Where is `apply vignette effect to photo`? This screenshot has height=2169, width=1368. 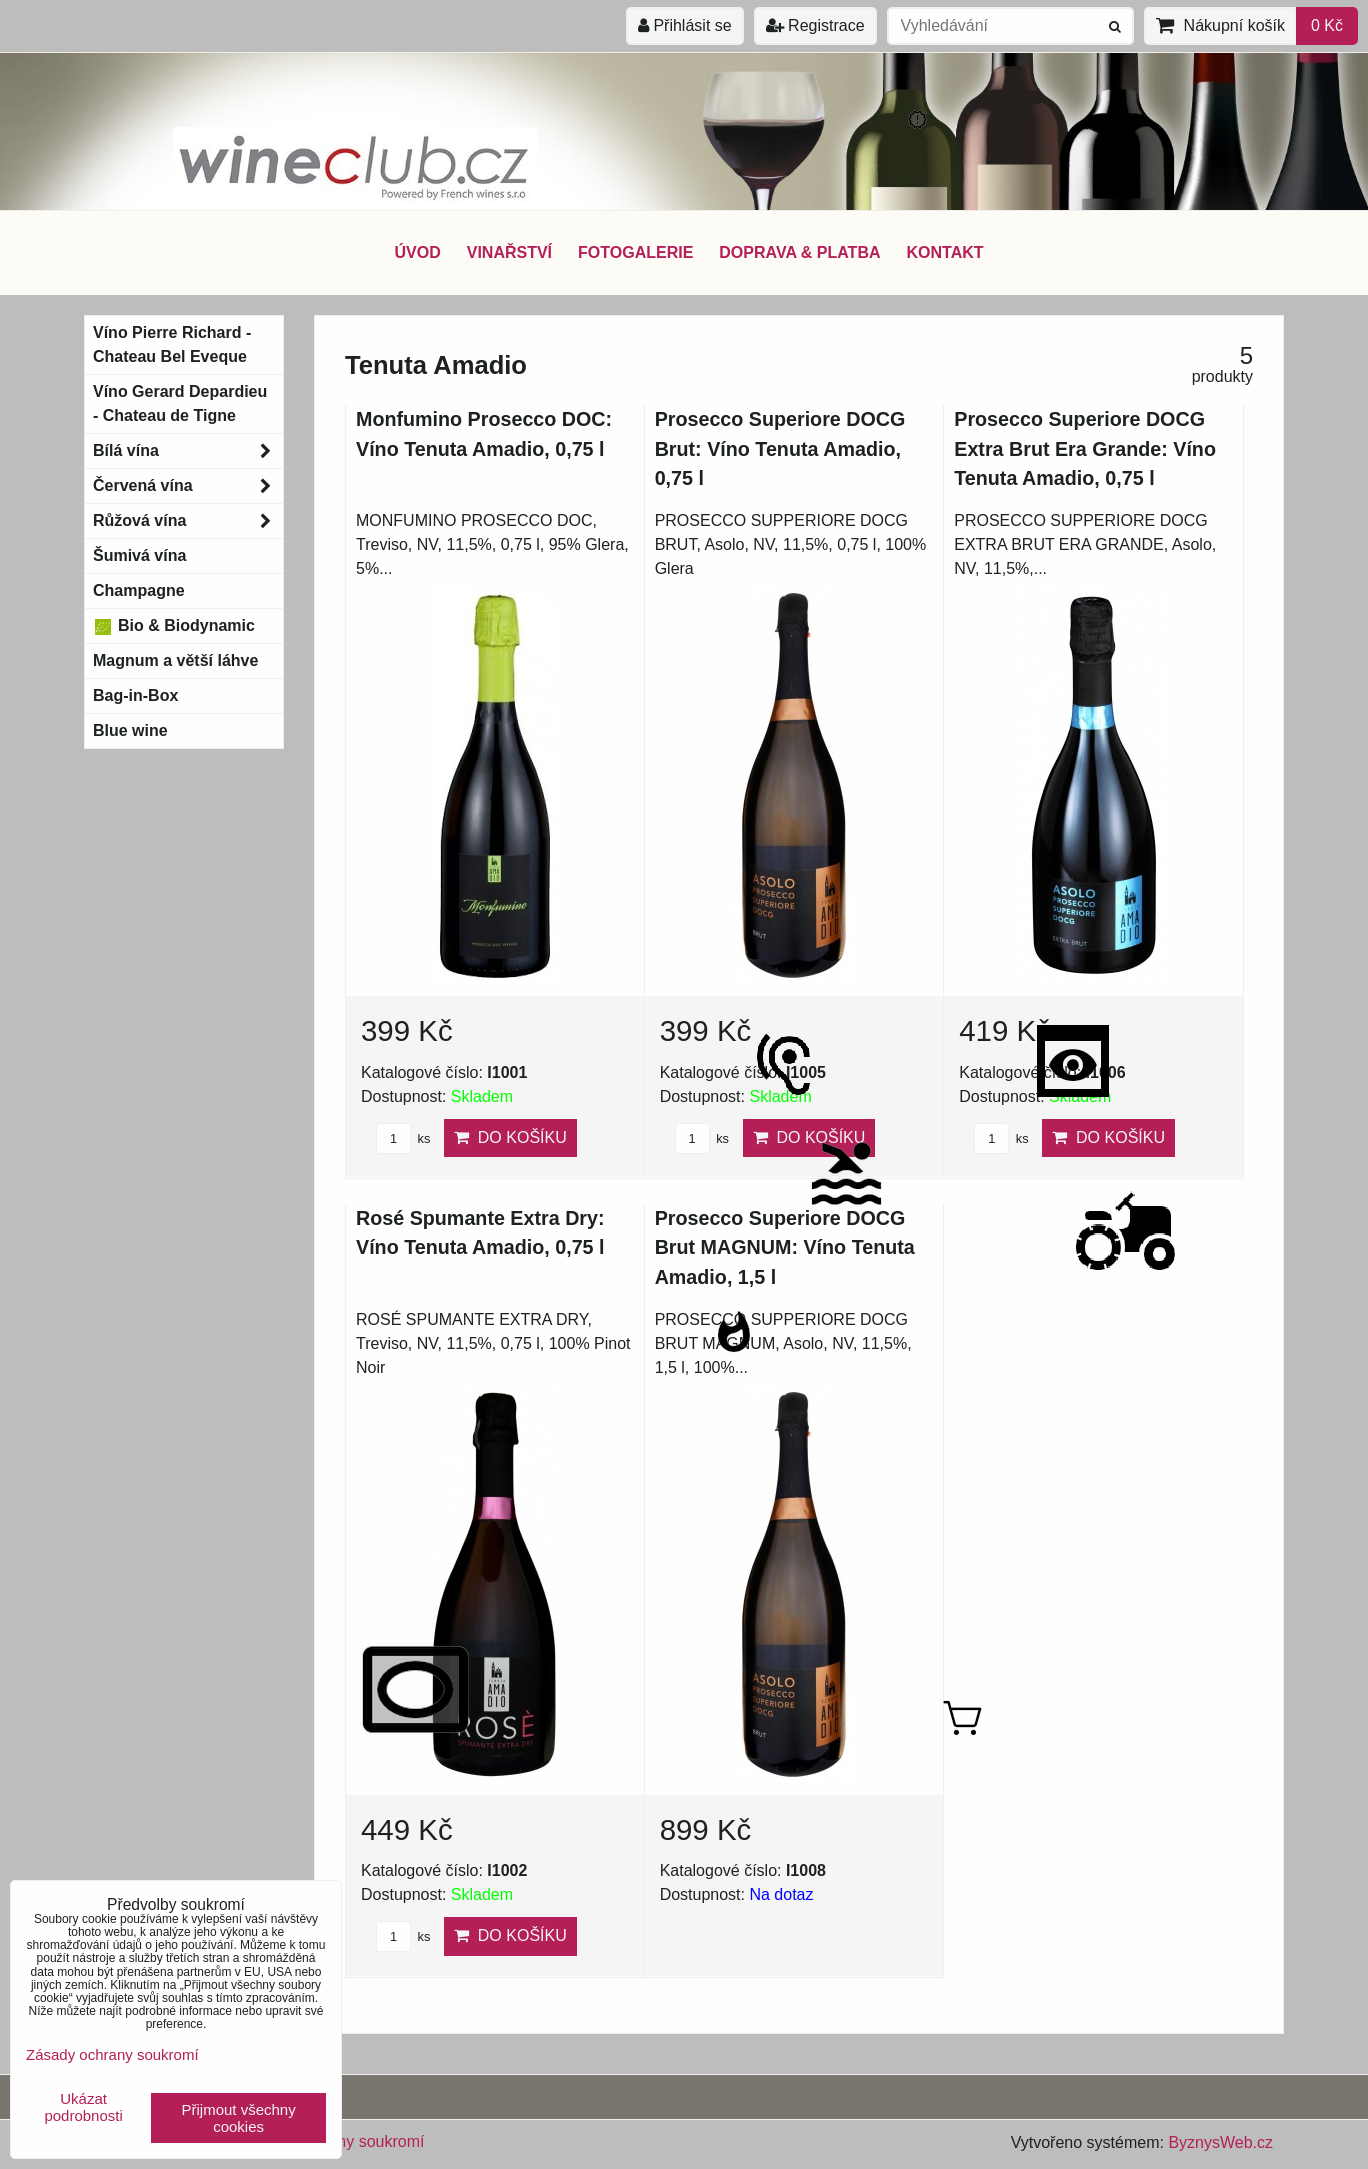
apply vignette effect to photo is located at coordinates (415, 1689).